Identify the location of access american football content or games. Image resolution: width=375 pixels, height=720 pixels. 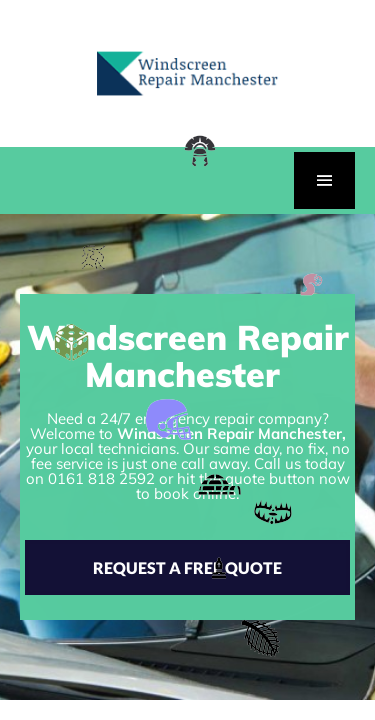
(168, 419).